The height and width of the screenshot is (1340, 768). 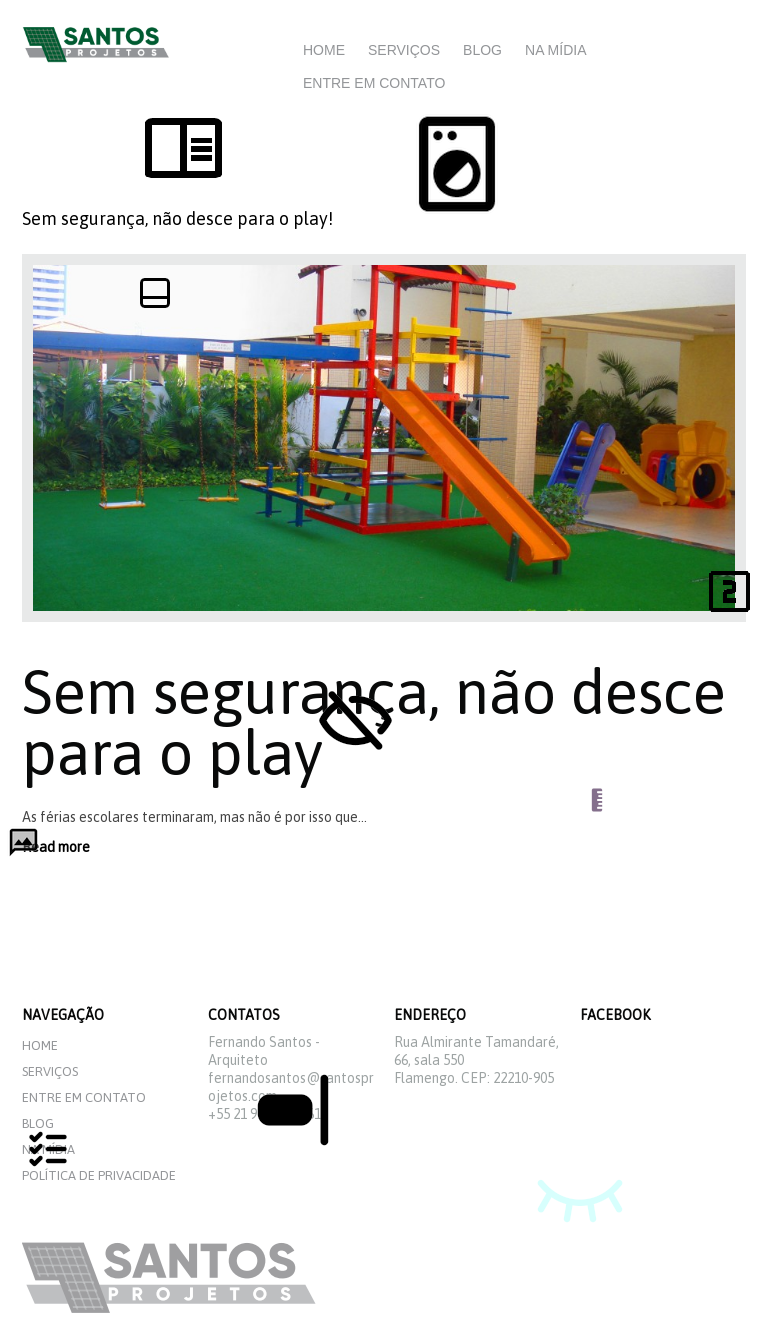 What do you see at coordinates (729, 591) in the screenshot?
I see `indicates step two in a multi-step process` at bounding box center [729, 591].